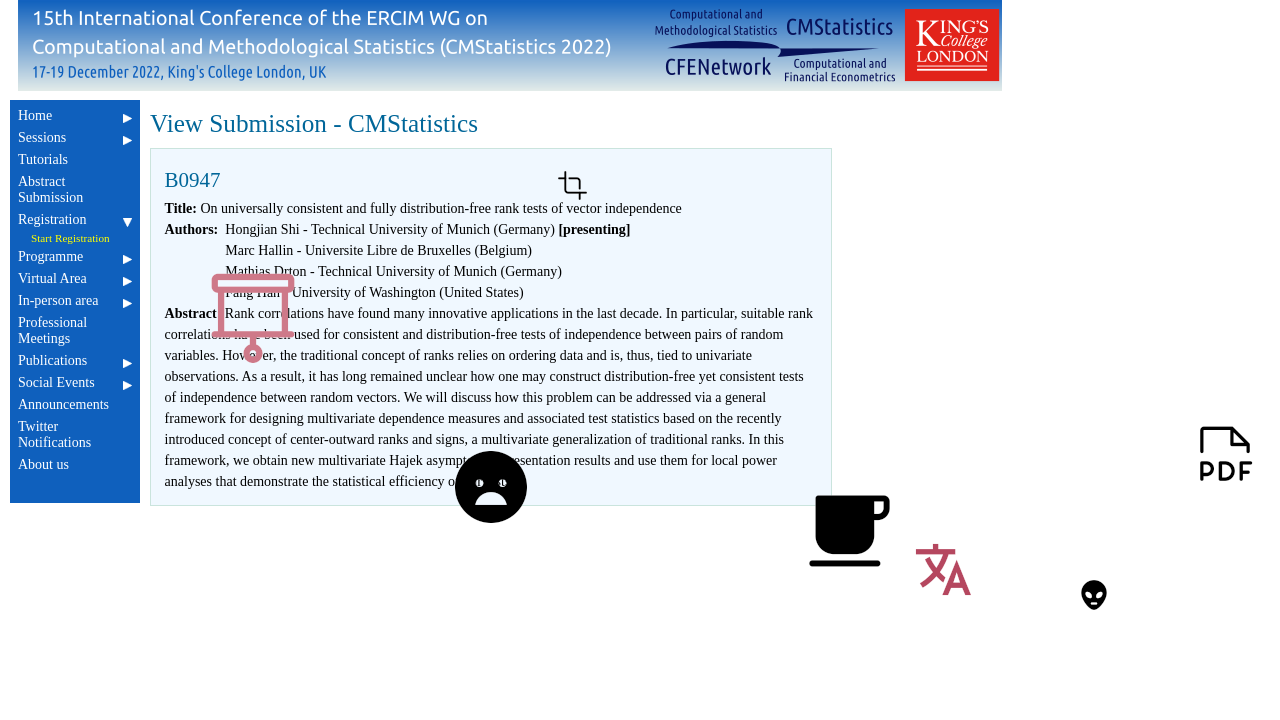 The width and height of the screenshot is (1280, 720). I want to click on view or open a PDF document, so click(1225, 456).